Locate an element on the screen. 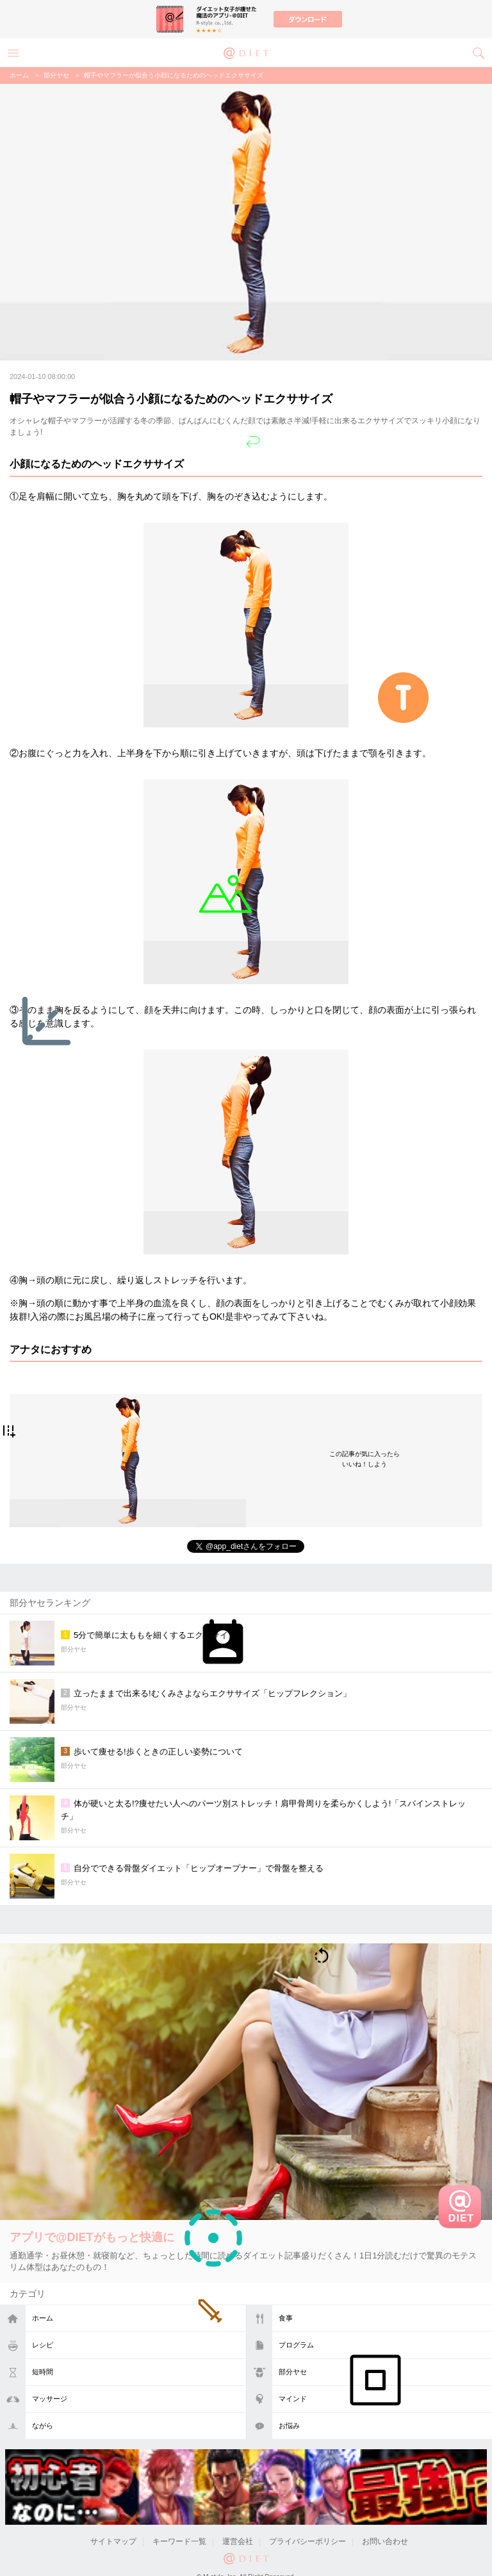 This screenshot has width=492, height=2576. square payment services logo is located at coordinates (375, 2380).